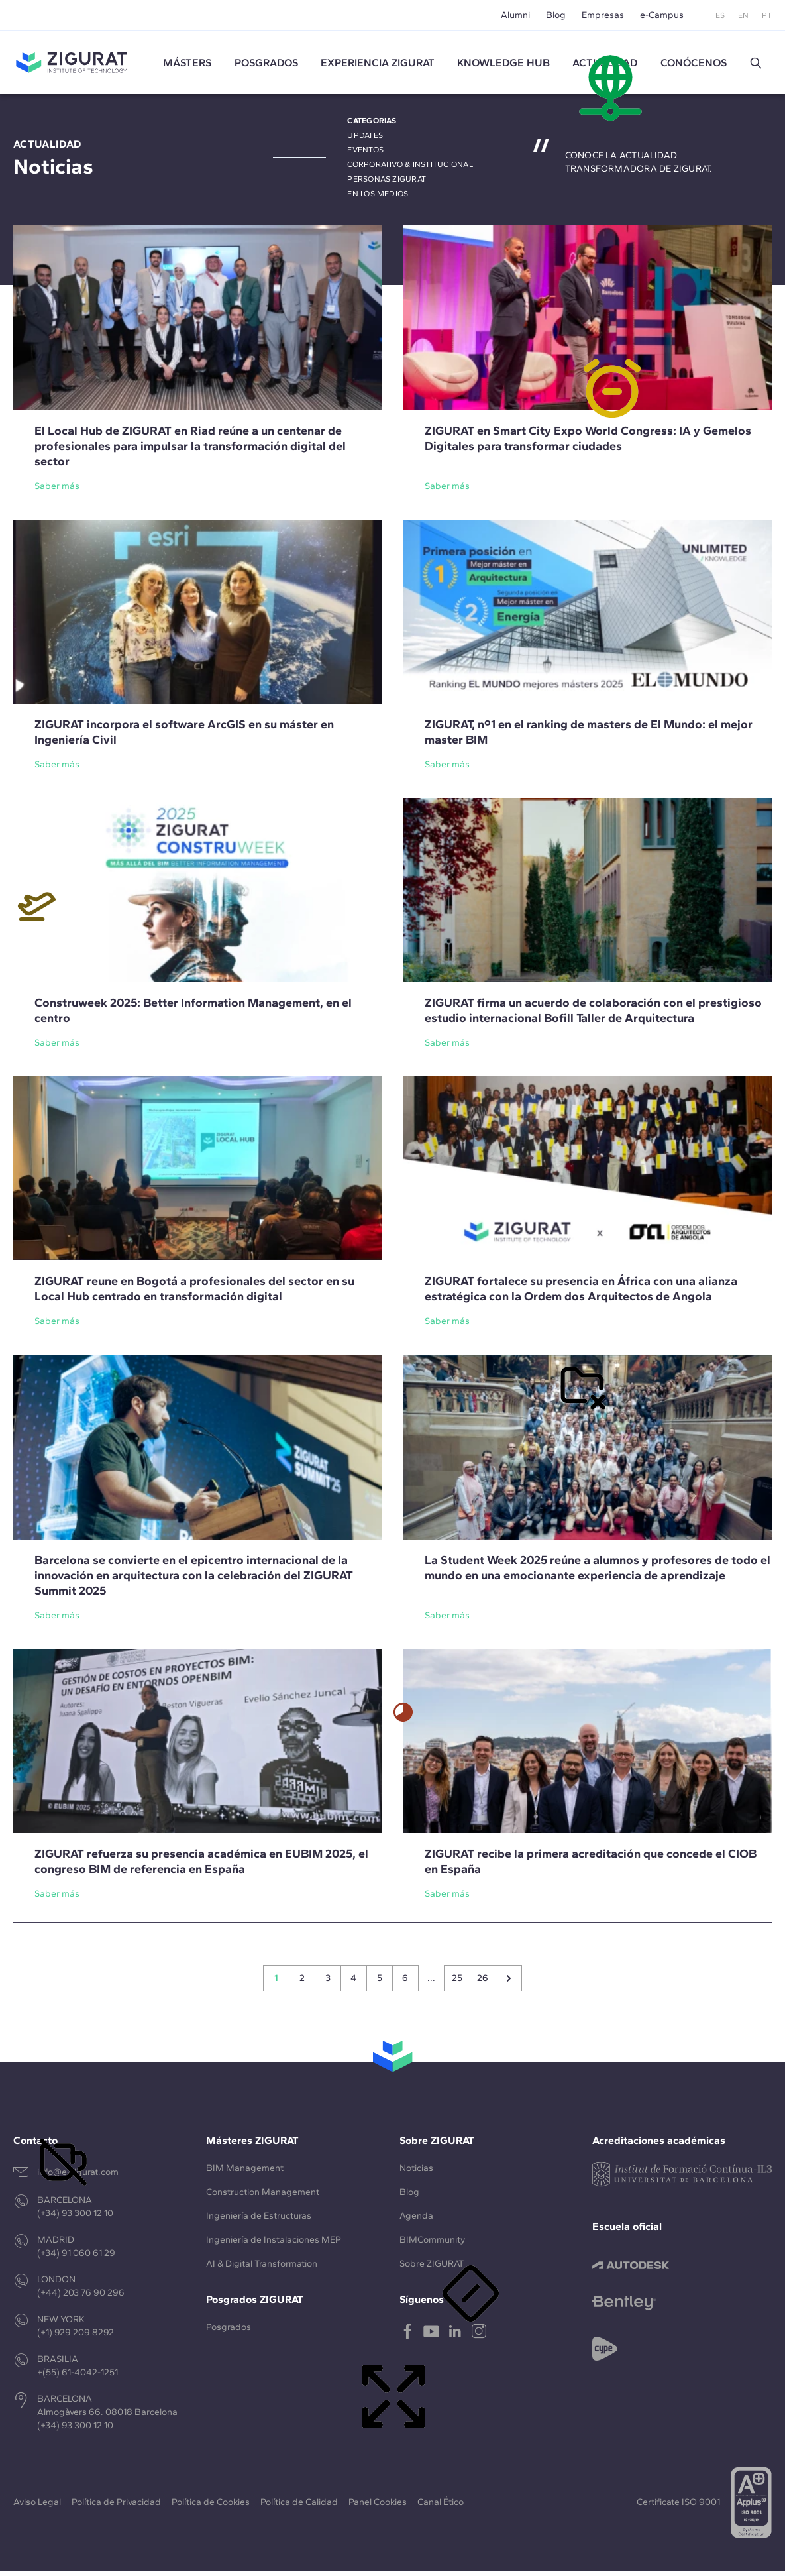 The image size is (785, 2576). What do you see at coordinates (403, 1712) in the screenshot?
I see `indicates 66% progress or completion` at bounding box center [403, 1712].